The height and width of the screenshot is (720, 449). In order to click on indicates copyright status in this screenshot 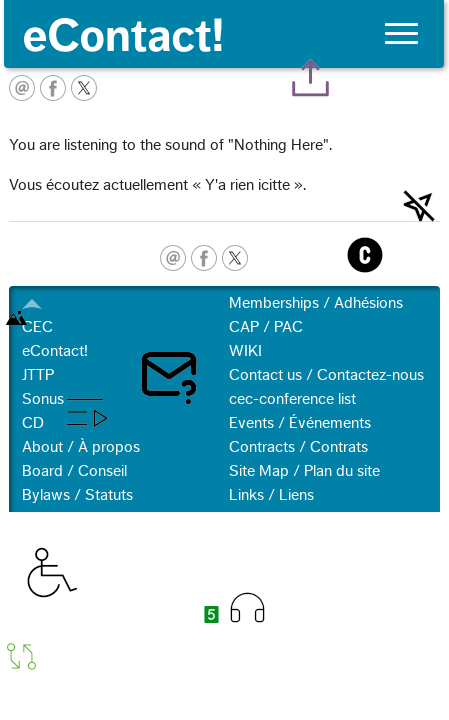, I will do `click(365, 255)`.